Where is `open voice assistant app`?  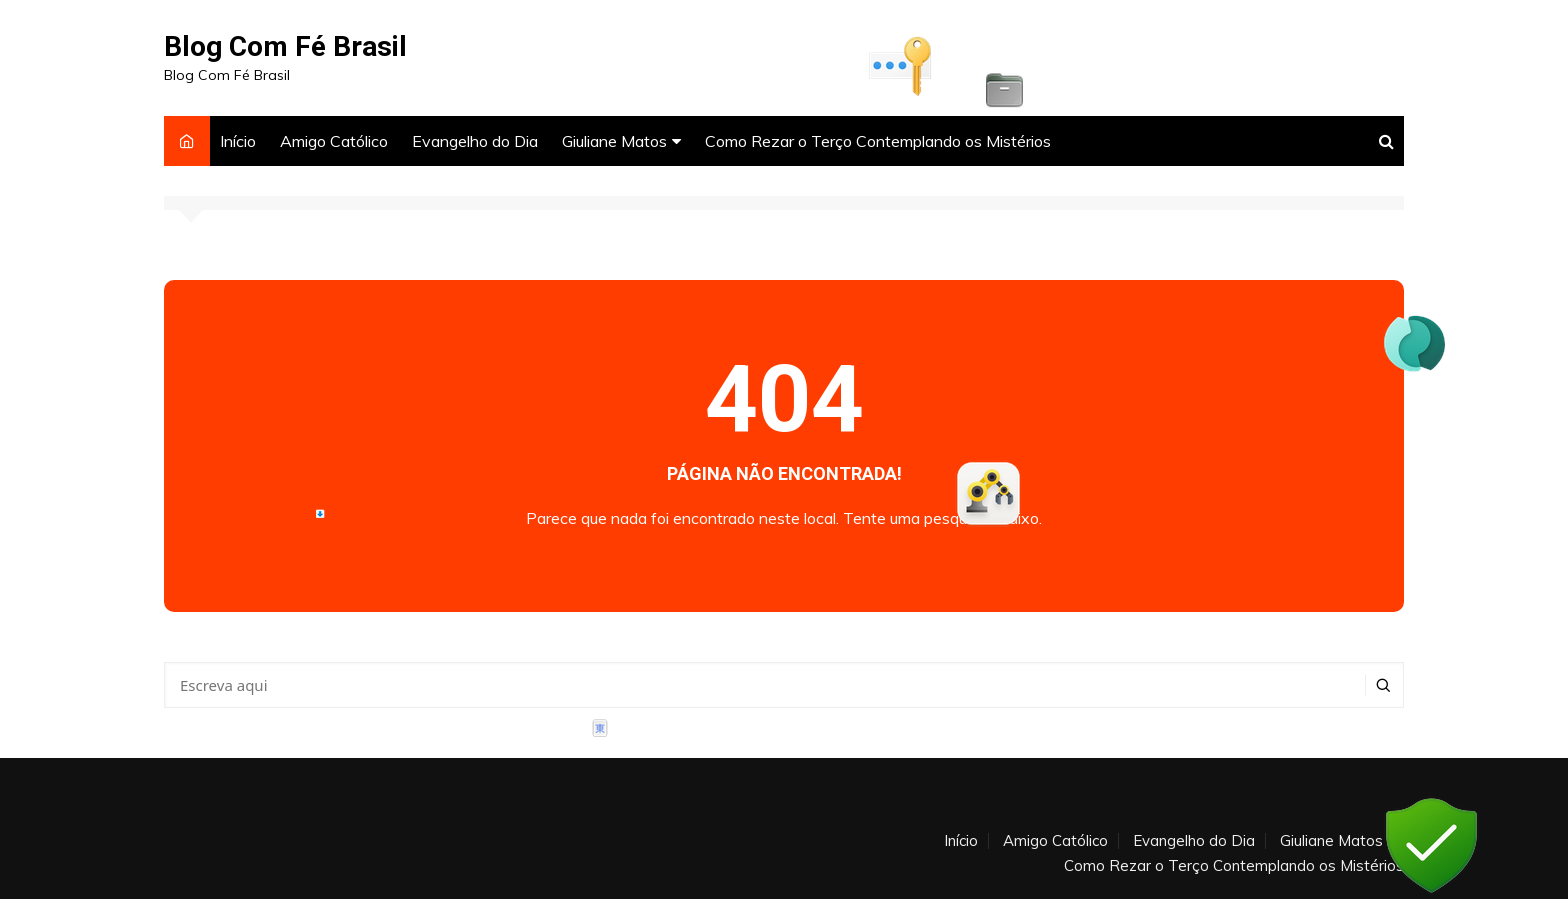 open voice assistant app is located at coordinates (1414, 343).